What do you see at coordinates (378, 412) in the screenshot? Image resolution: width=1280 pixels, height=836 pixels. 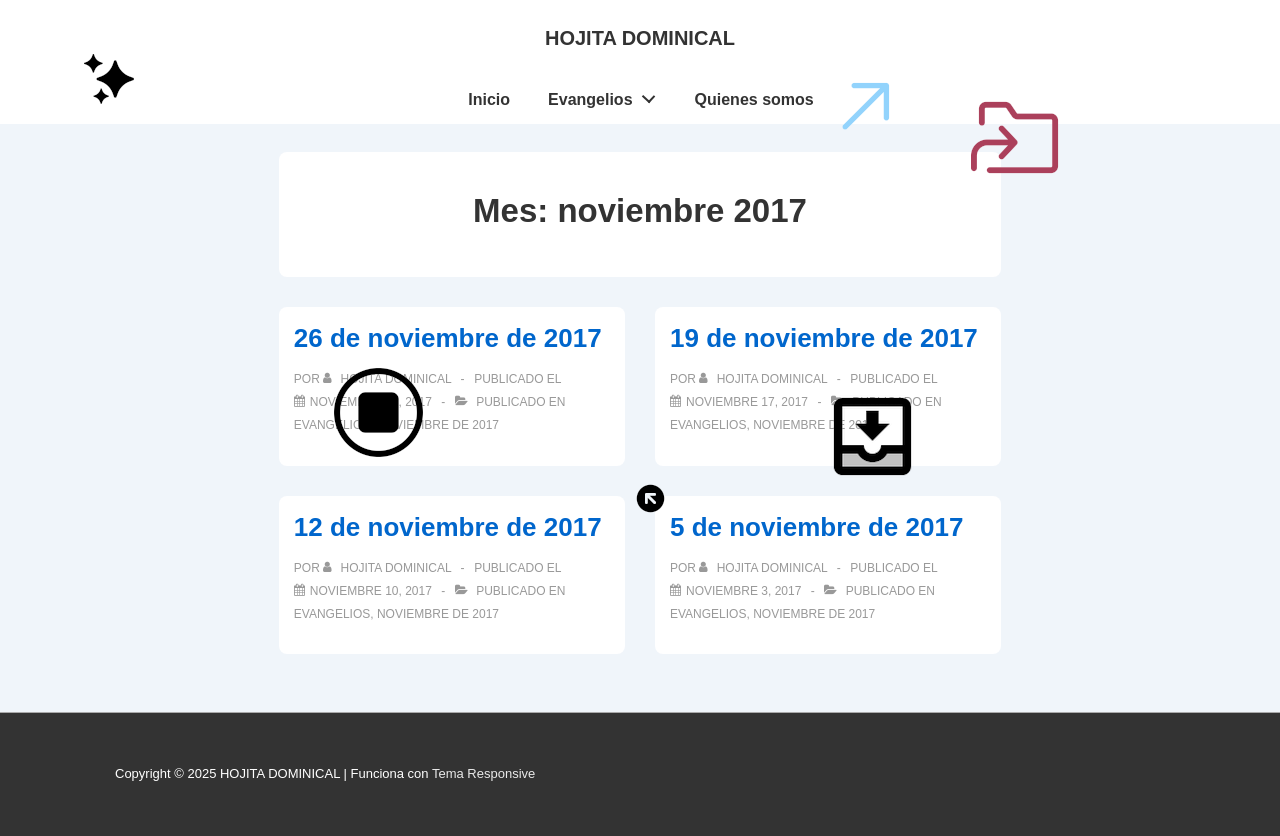 I see `stop or halt a current process` at bounding box center [378, 412].